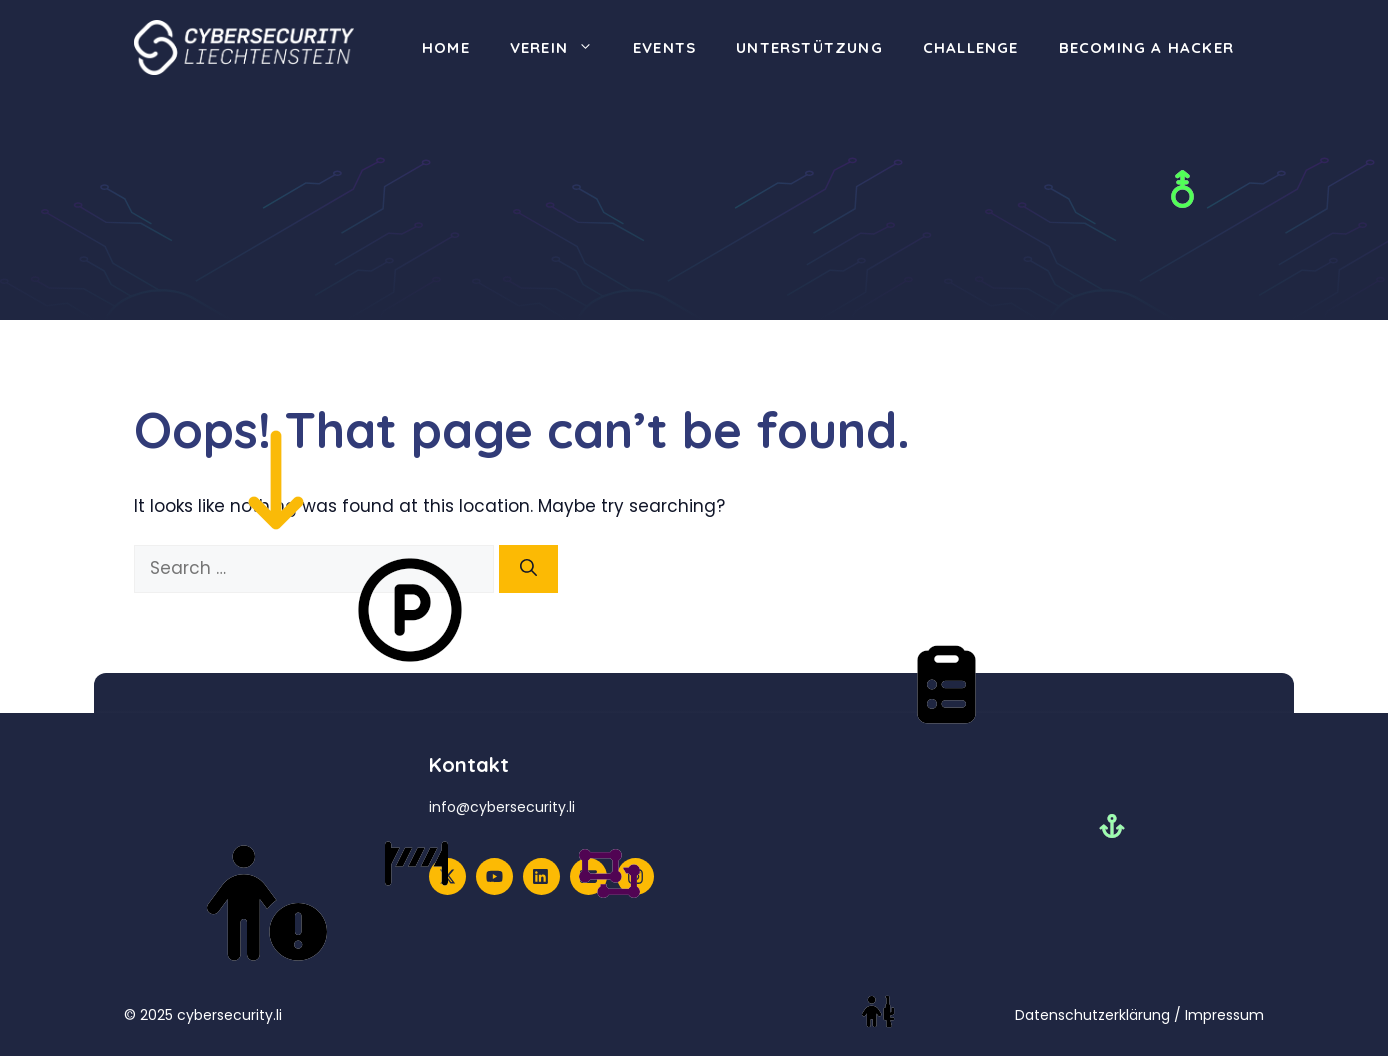 This screenshot has width=1388, height=1056. What do you see at coordinates (416, 863) in the screenshot?
I see `indicates a road closure or blocked route` at bounding box center [416, 863].